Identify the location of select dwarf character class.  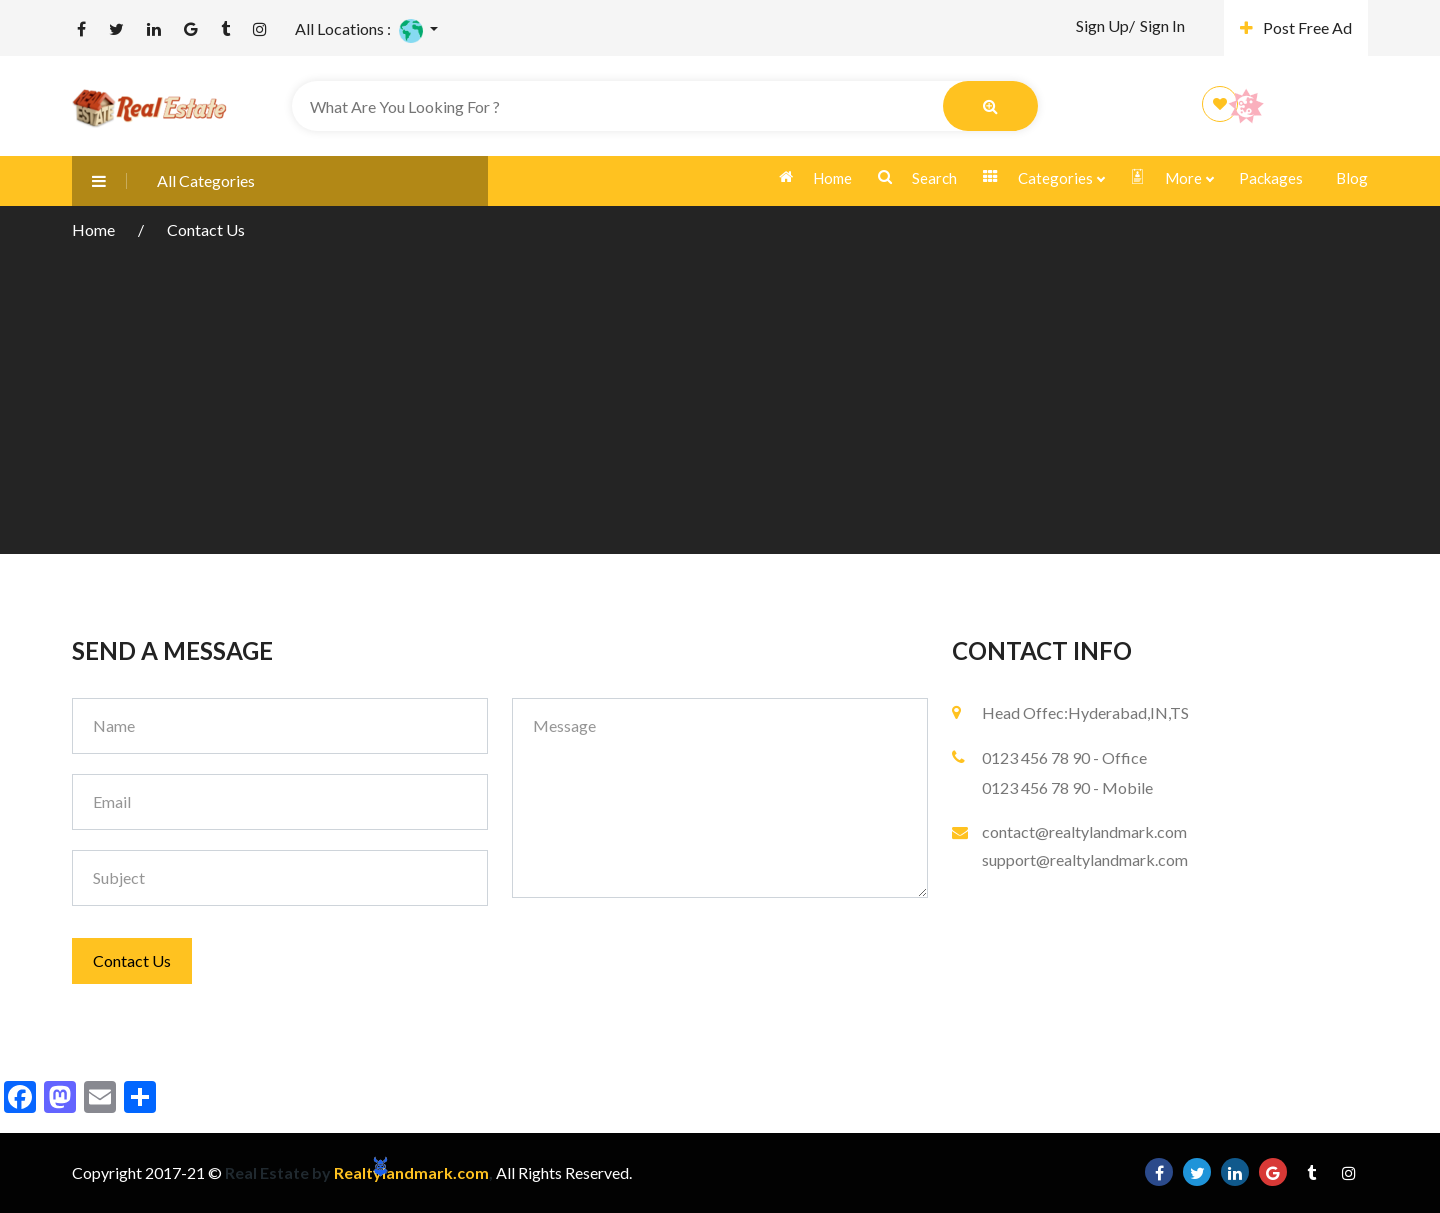
(380, 1166).